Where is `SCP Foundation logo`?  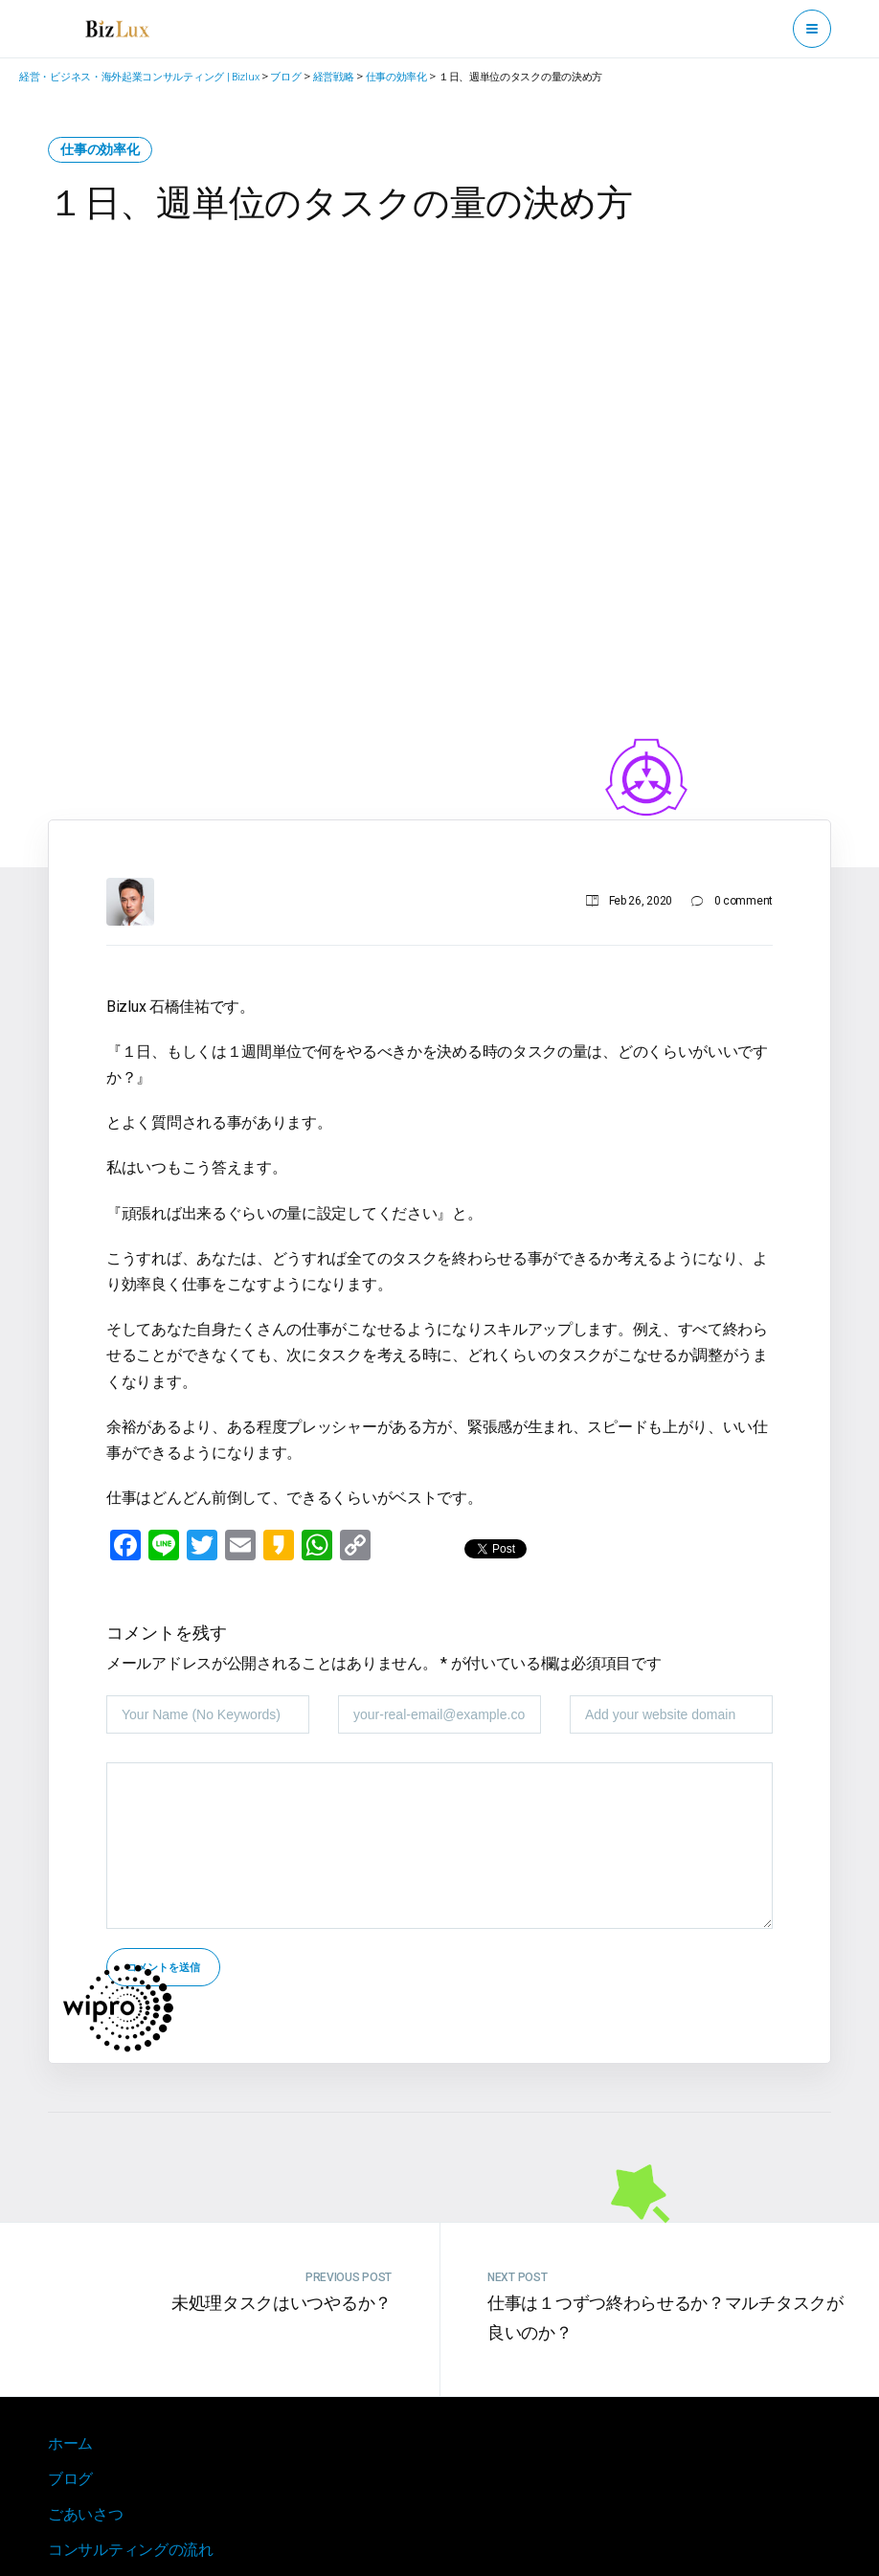 SCP Foundation logo is located at coordinates (646, 777).